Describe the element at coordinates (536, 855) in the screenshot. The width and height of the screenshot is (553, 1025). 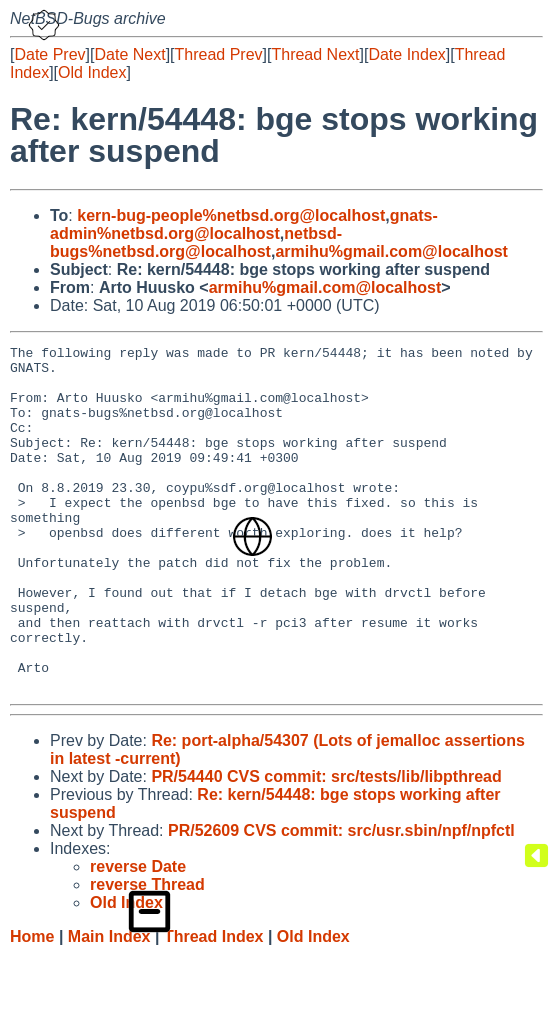
I see `navigate to the previous item or screen` at that location.